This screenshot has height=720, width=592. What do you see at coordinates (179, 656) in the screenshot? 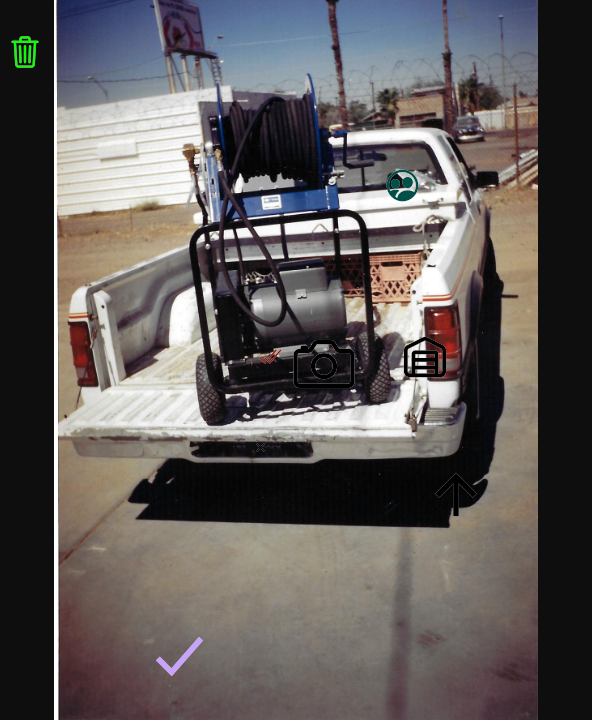
I see `confirm or submit an action` at bounding box center [179, 656].